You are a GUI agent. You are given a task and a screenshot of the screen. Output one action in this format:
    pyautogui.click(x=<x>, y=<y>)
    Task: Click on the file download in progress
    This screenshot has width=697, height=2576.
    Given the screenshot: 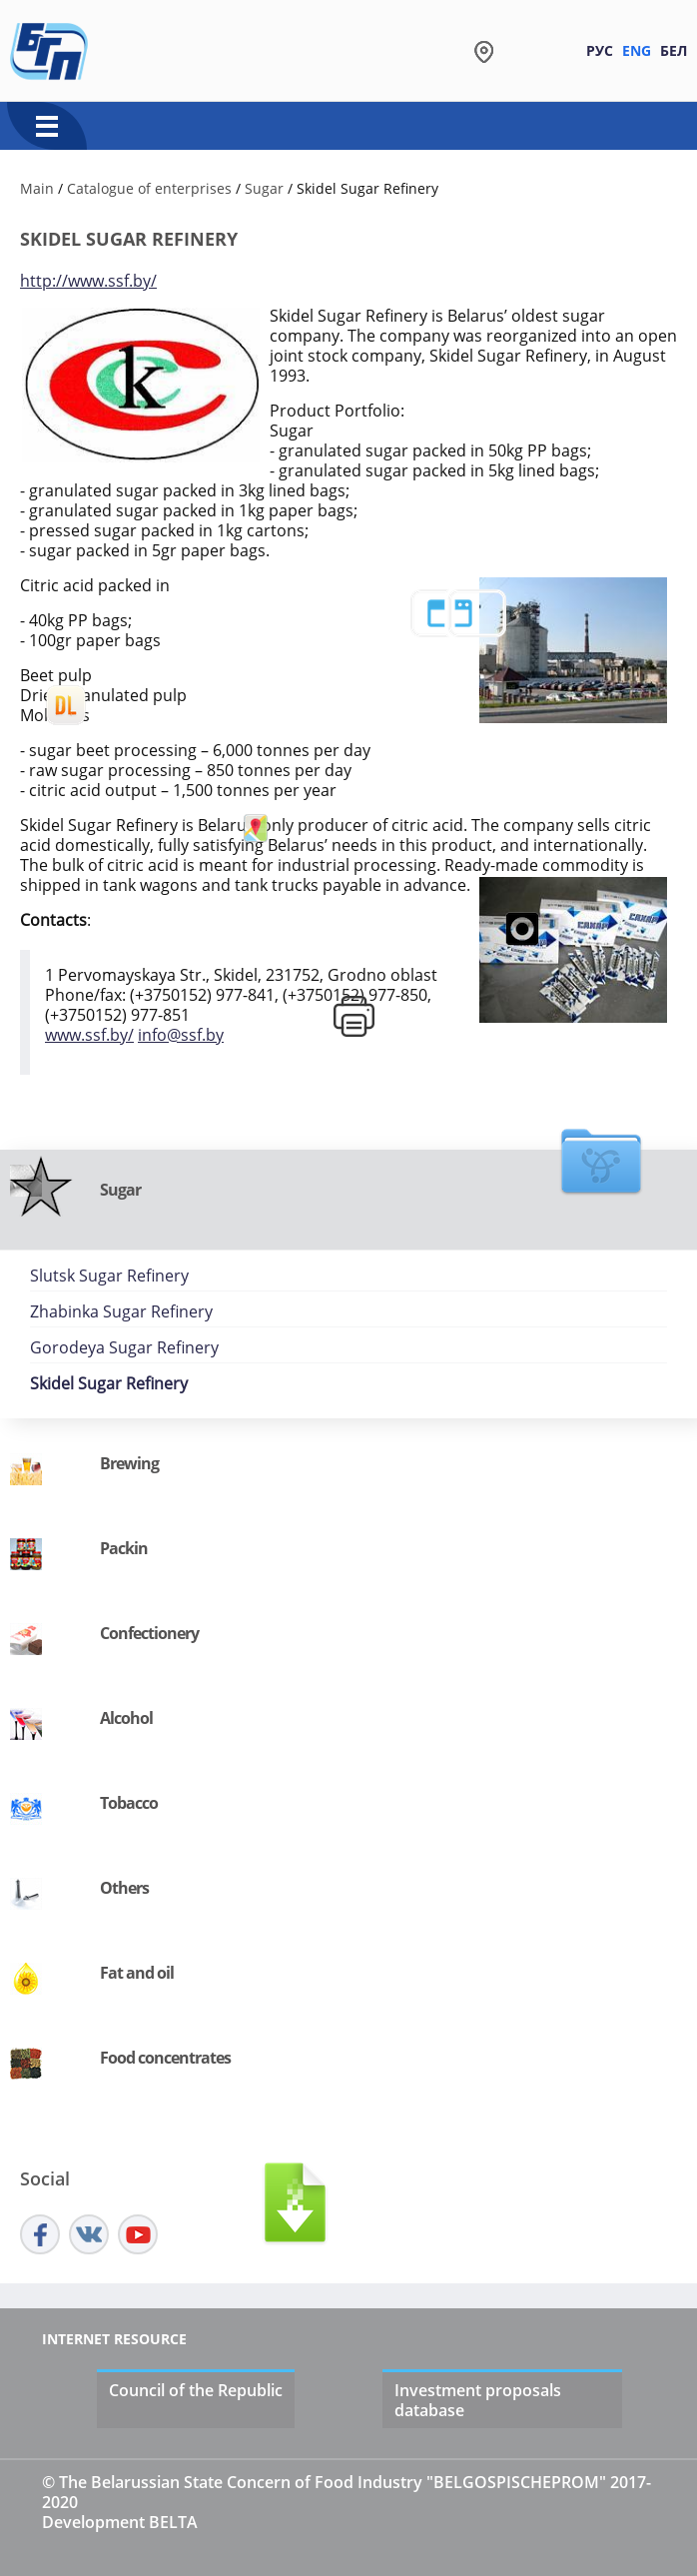 What is the action you would take?
    pyautogui.click(x=295, y=2203)
    